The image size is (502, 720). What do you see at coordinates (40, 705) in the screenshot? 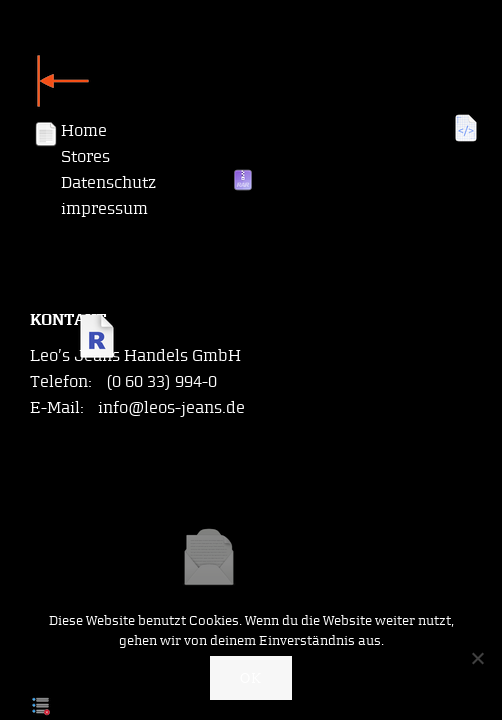
I see `remove an item from the list` at bounding box center [40, 705].